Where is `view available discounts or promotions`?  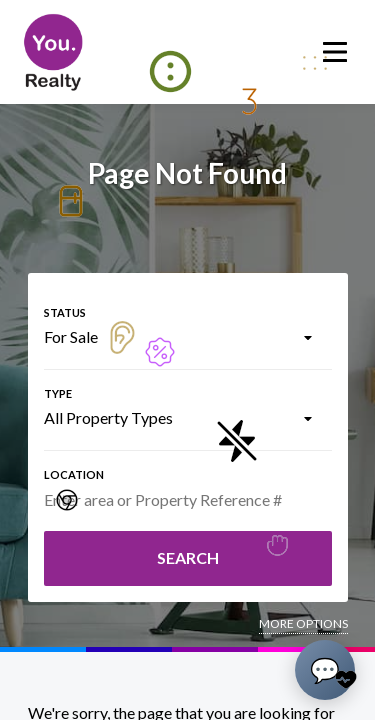 view available discounts or promotions is located at coordinates (160, 352).